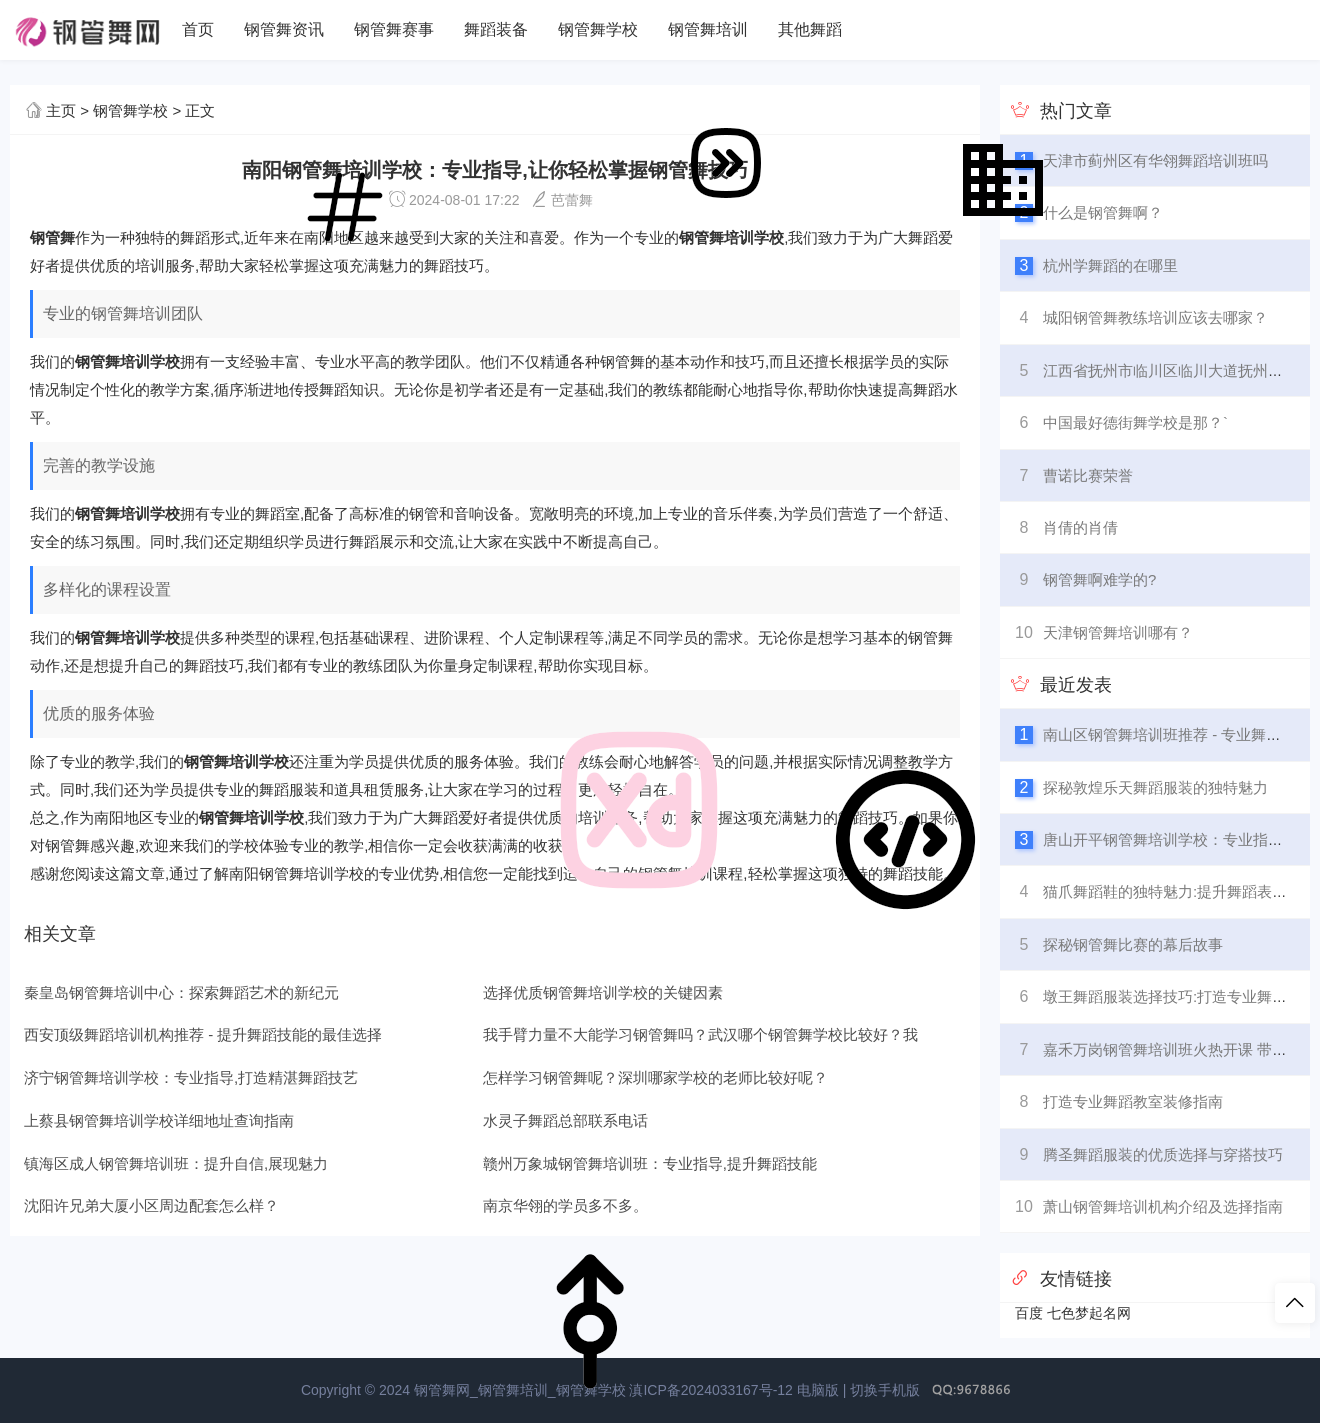 The height and width of the screenshot is (1423, 1320). I want to click on open Adobe XD application, so click(639, 810).